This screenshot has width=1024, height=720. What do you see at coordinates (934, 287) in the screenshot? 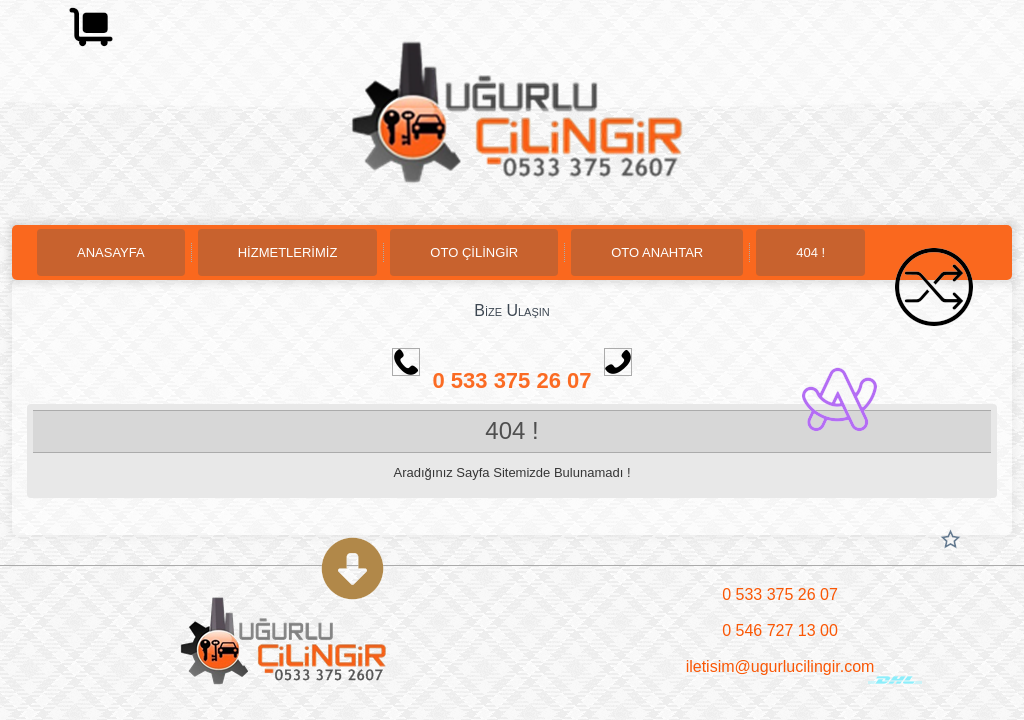
I see `changedetection app logo` at bounding box center [934, 287].